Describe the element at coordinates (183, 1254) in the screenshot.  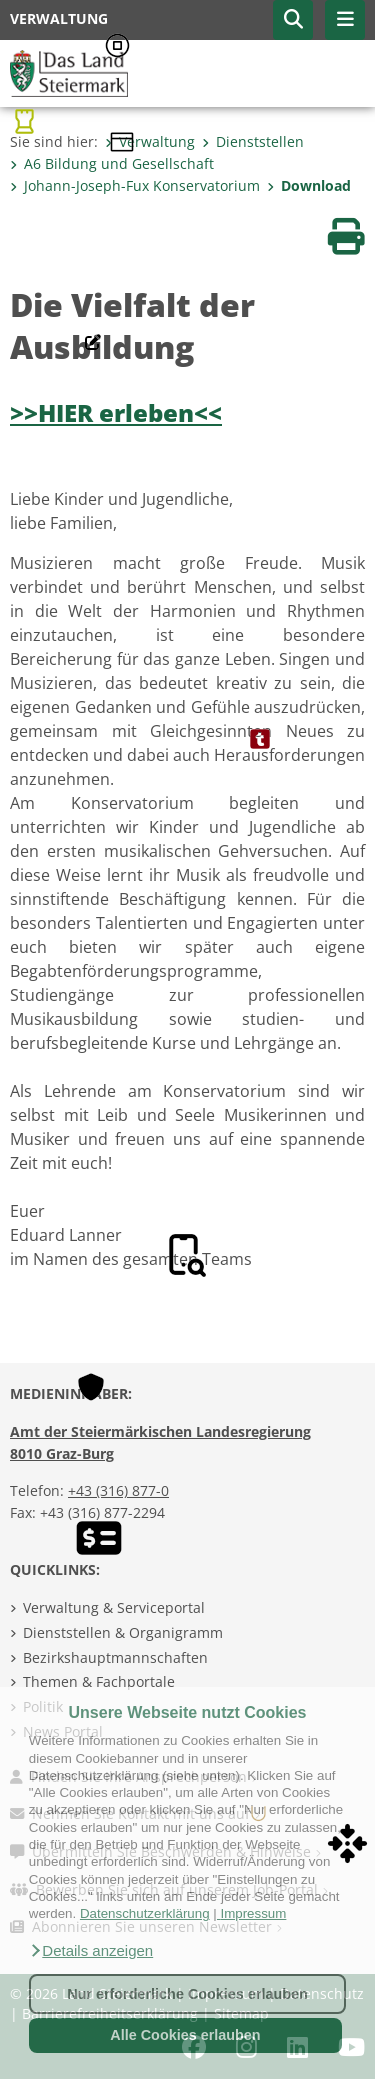
I see `search for a mobile device` at that location.